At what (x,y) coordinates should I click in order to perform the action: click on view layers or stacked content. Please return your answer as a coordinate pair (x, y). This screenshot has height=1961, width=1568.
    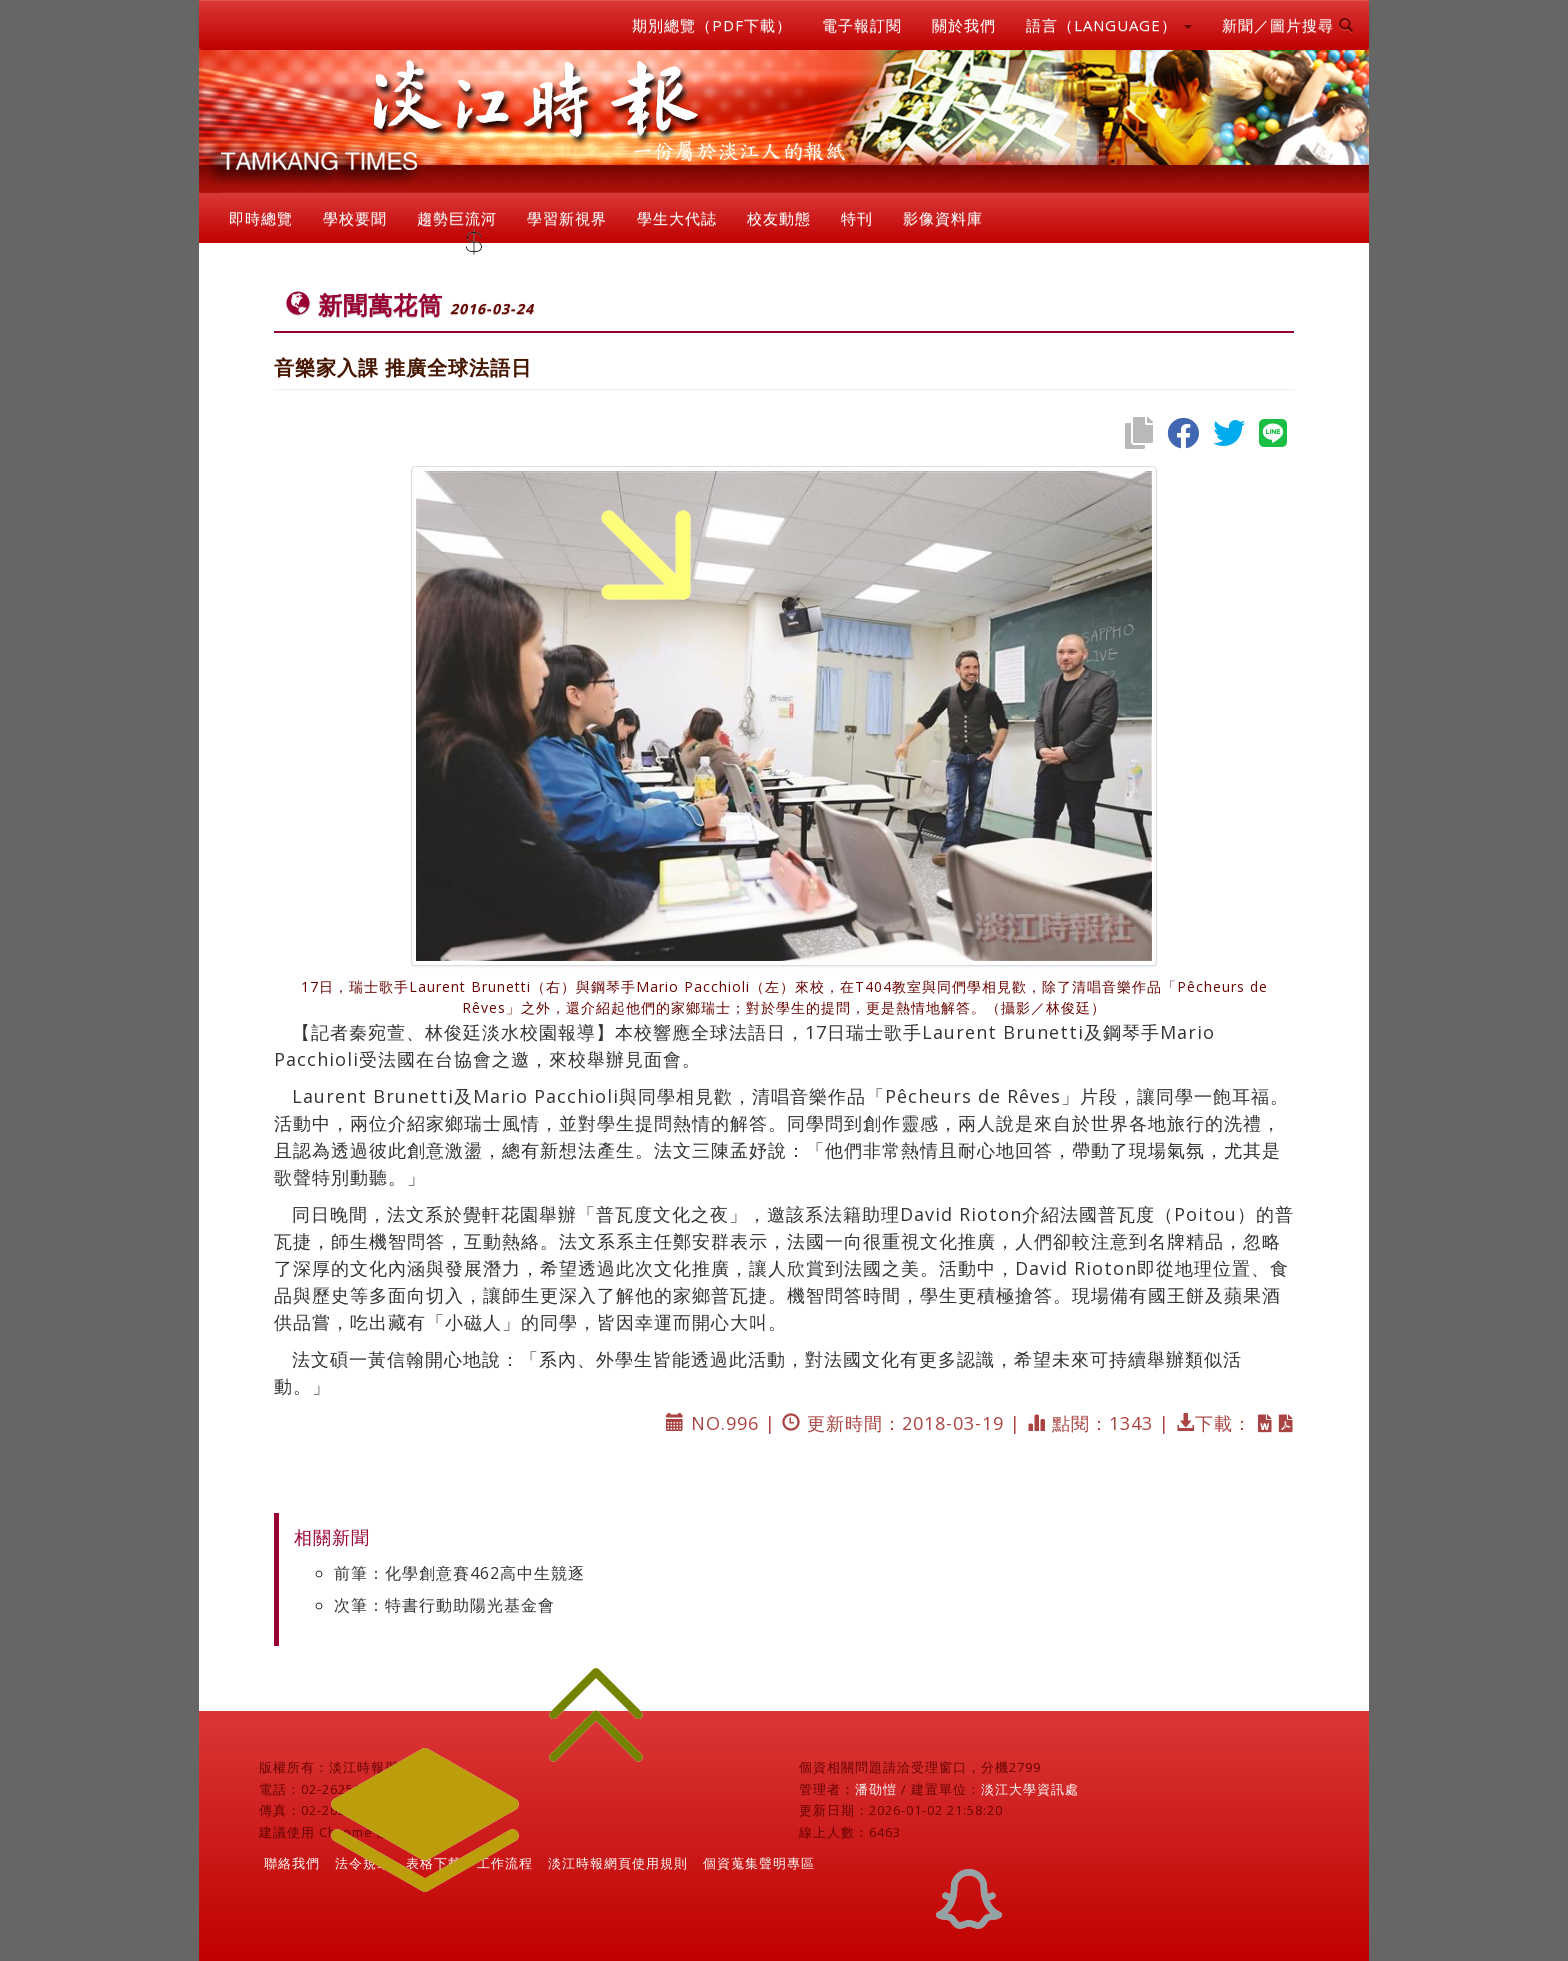
    Looking at the image, I should click on (425, 1823).